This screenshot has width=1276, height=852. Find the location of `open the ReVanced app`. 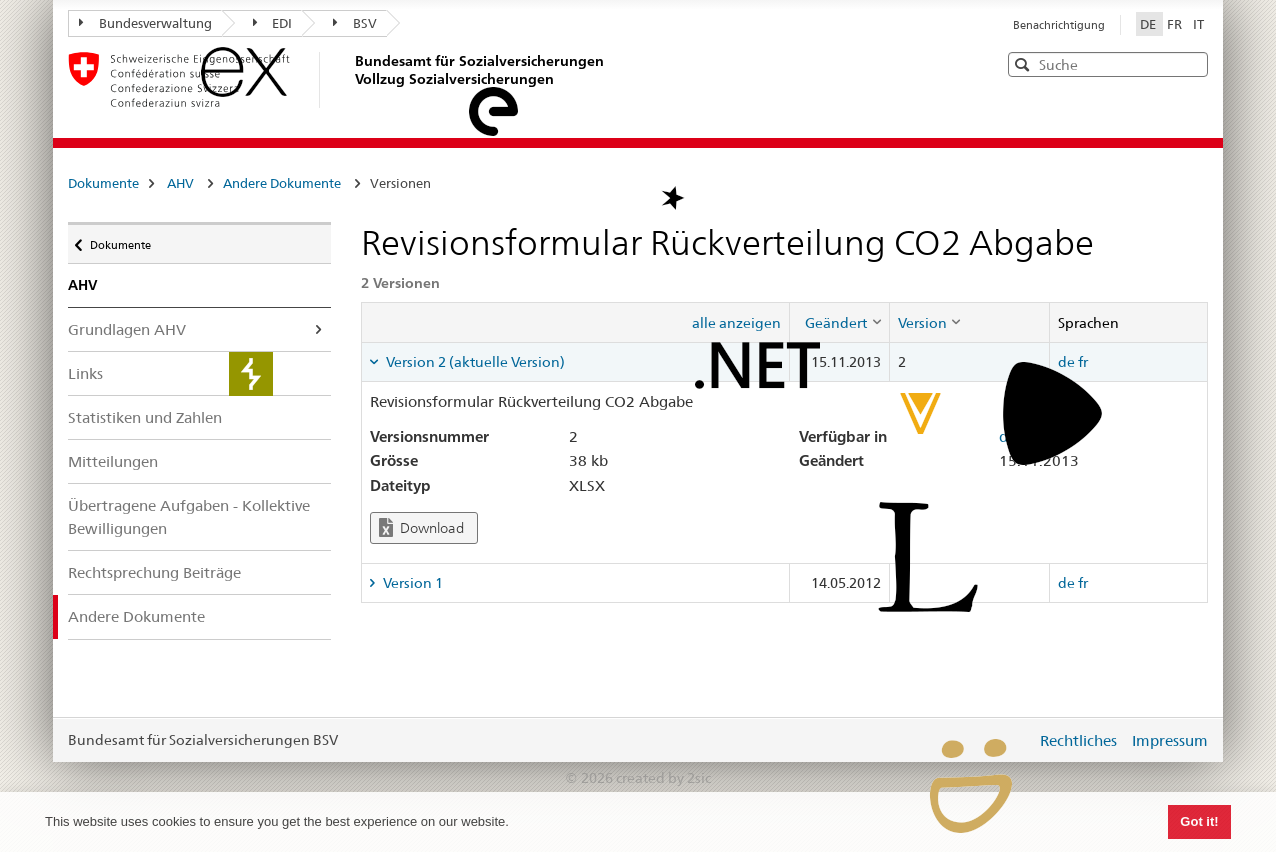

open the ReVanced app is located at coordinates (920, 413).